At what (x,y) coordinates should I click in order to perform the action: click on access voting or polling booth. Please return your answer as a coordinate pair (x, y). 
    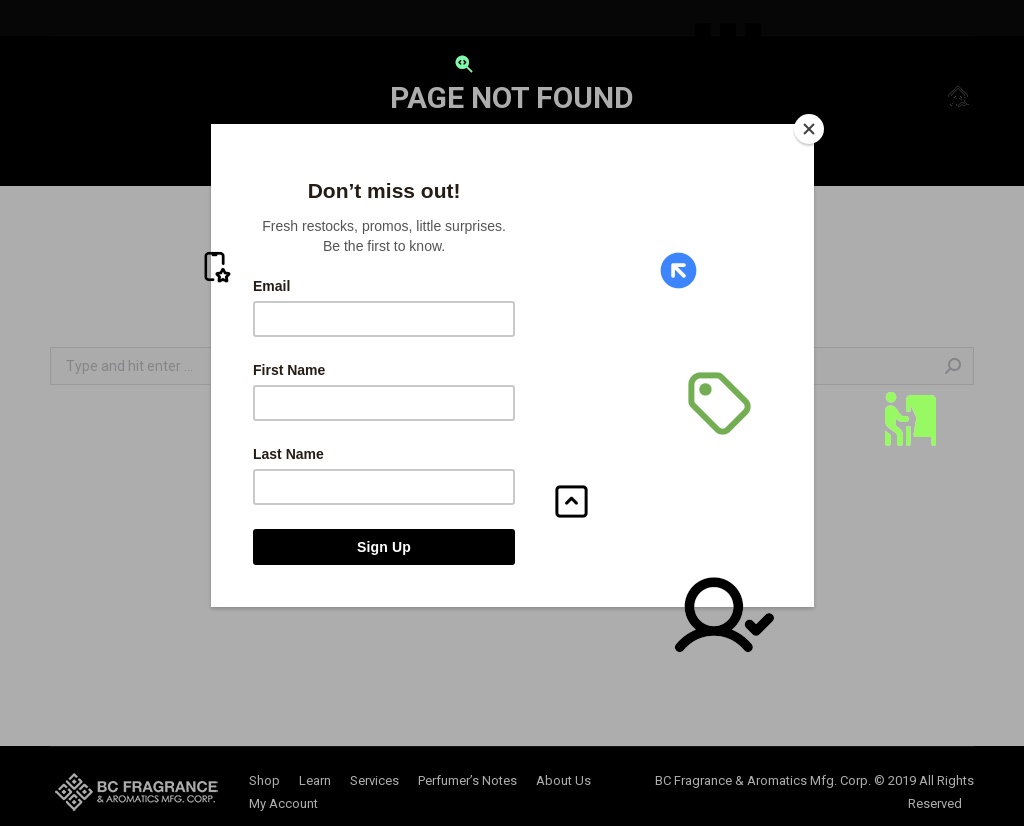
    Looking at the image, I should click on (909, 419).